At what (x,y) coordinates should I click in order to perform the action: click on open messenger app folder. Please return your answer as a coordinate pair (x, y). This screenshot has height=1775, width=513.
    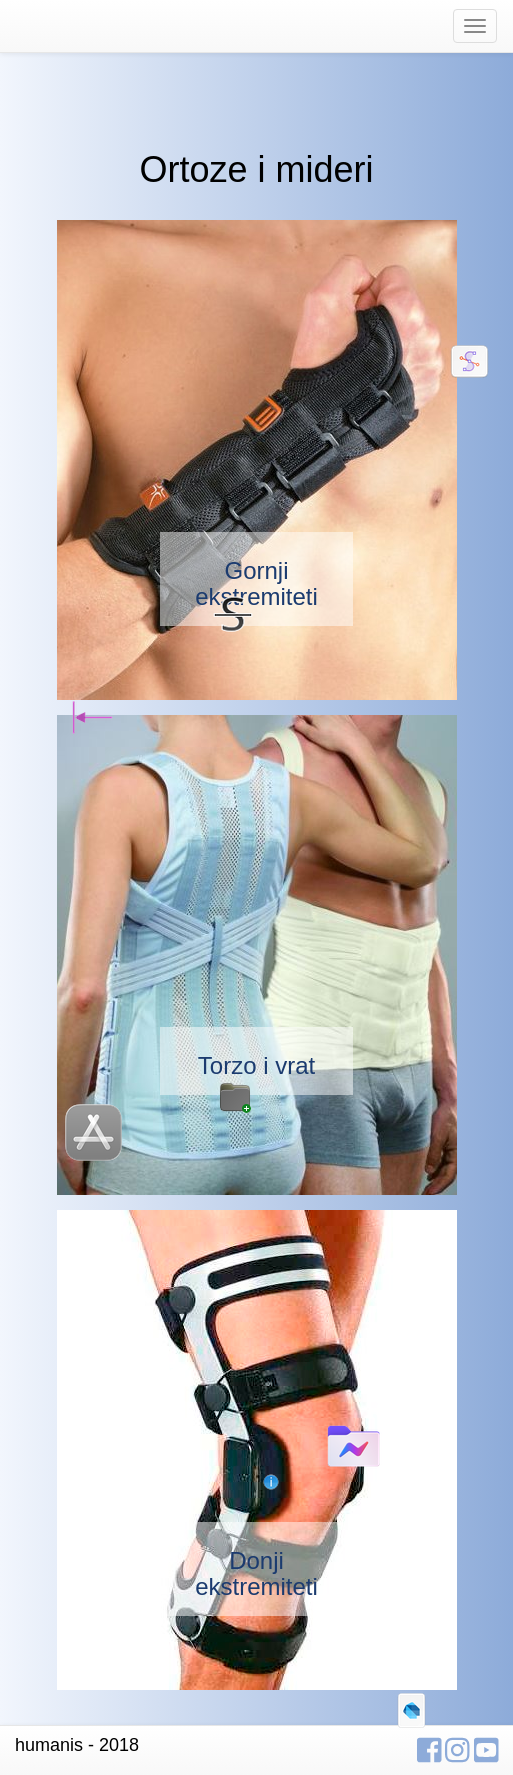
    Looking at the image, I should click on (353, 1447).